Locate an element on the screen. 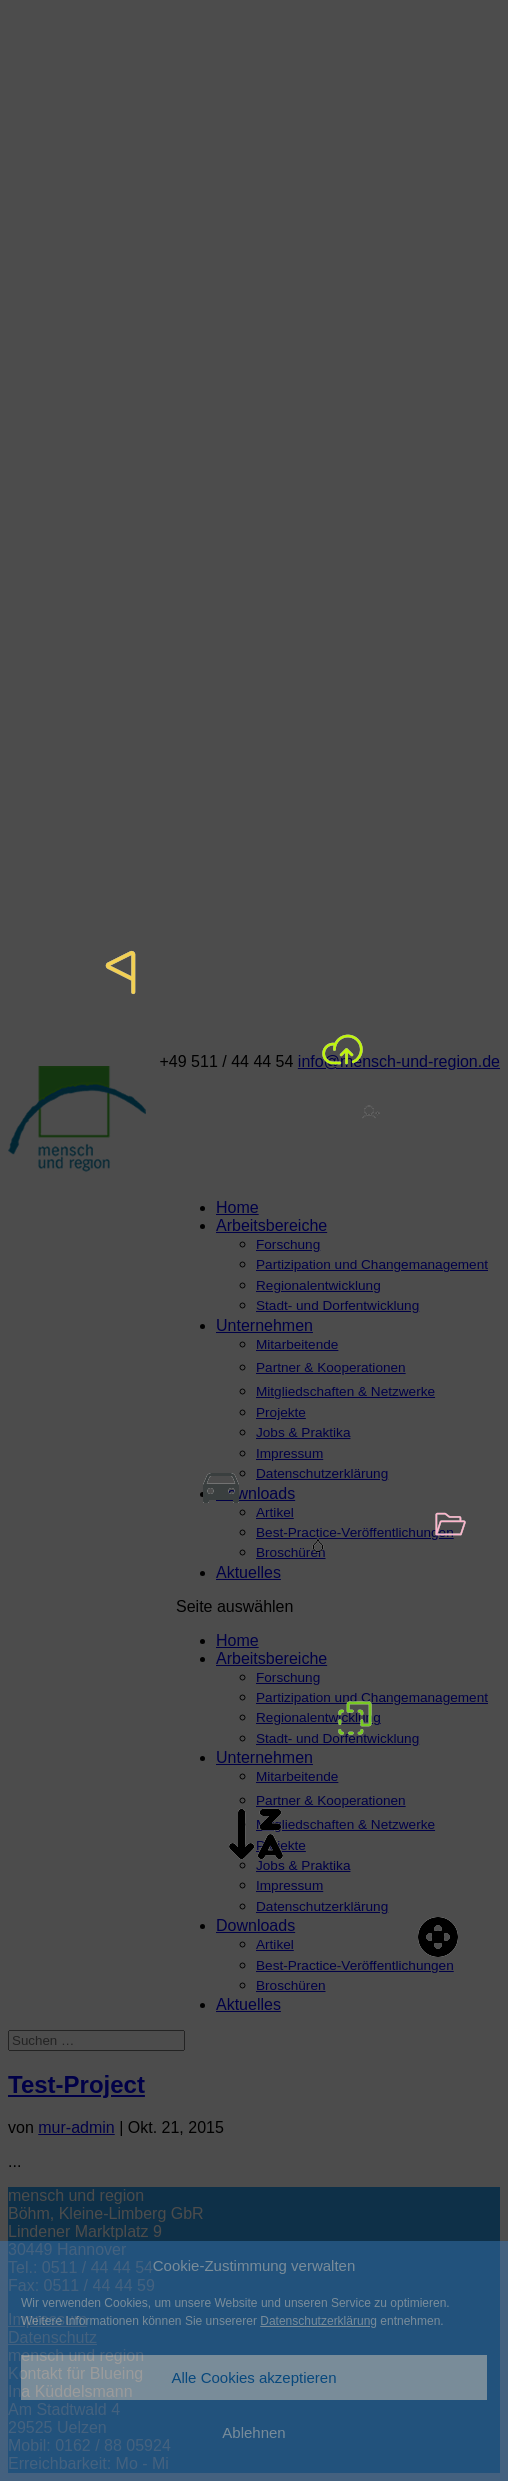 The height and width of the screenshot is (2481, 508). access vehicle or car-related settings is located at coordinates (221, 1488).